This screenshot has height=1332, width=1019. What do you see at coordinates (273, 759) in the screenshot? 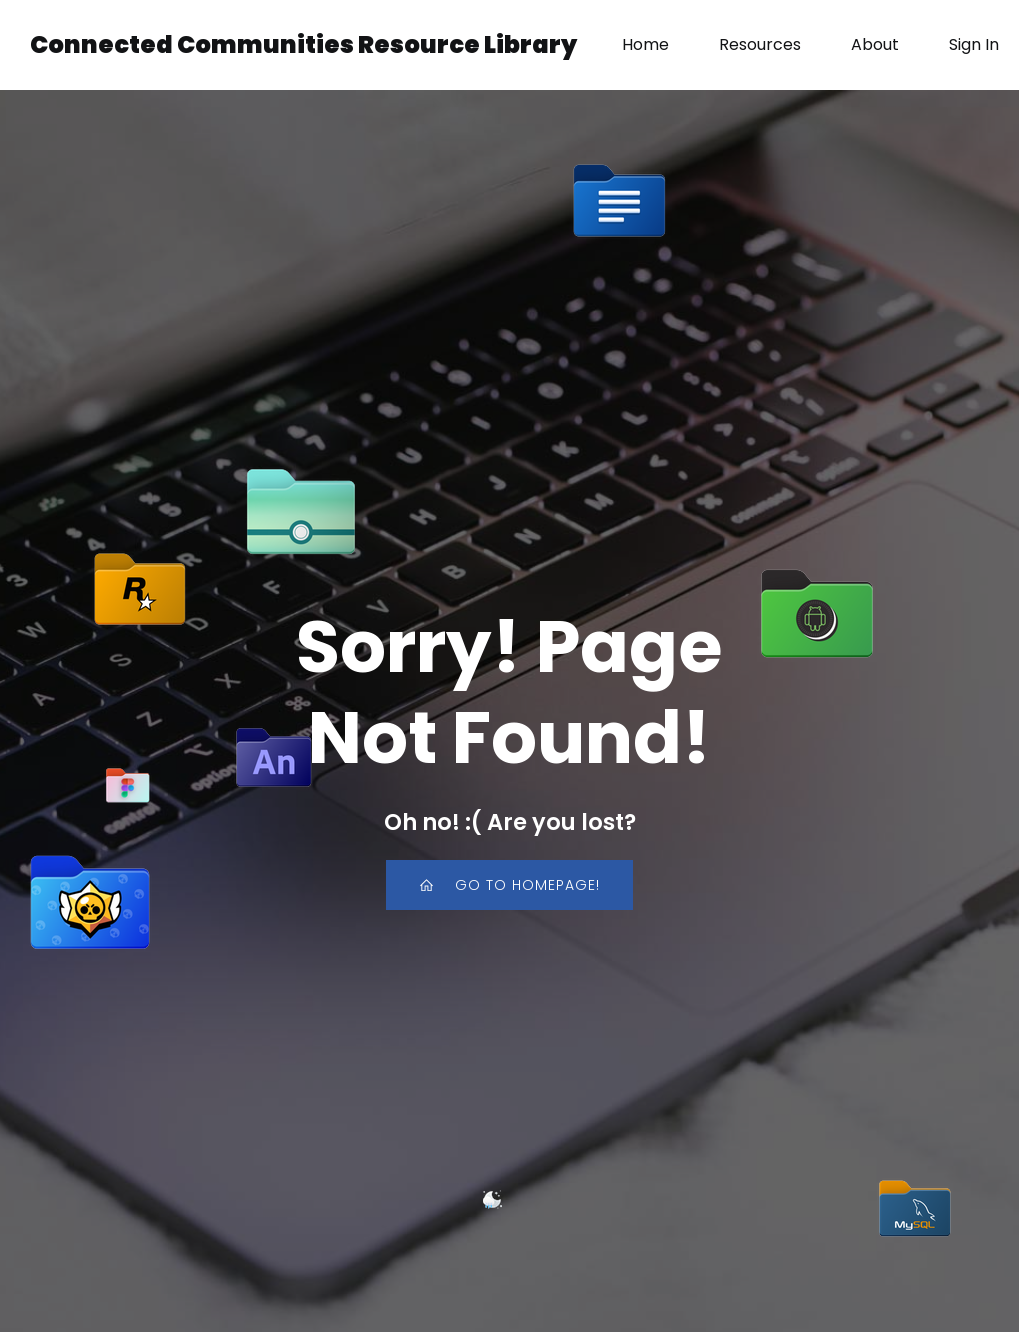
I see `open adobe animate project files folder` at bounding box center [273, 759].